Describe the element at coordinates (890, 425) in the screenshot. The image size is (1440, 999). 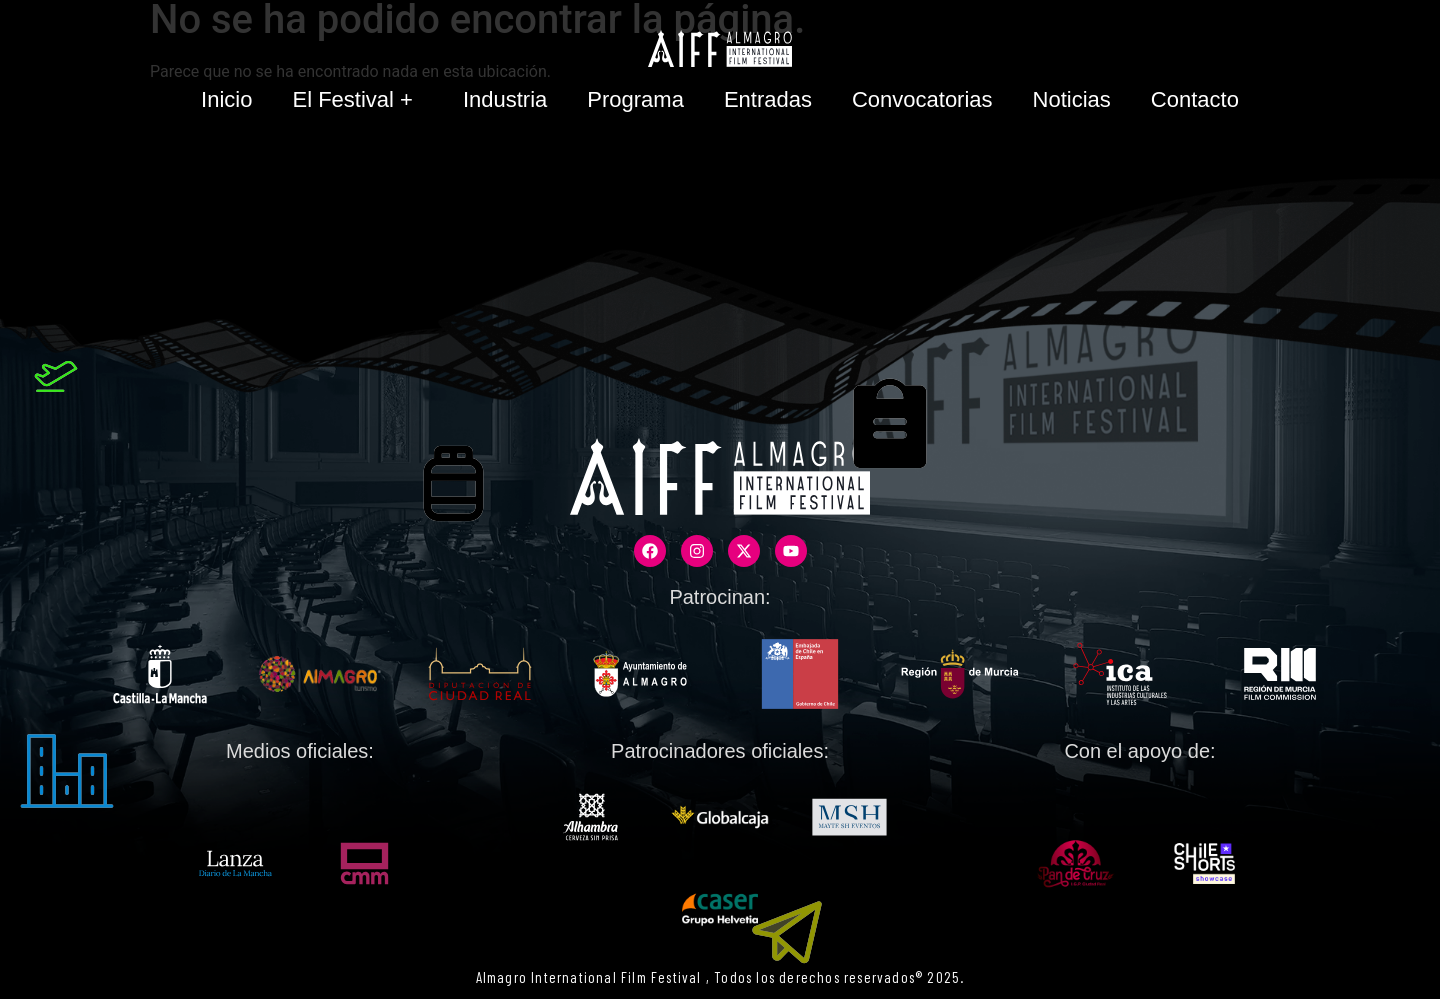
I see `view clipboard contents` at that location.